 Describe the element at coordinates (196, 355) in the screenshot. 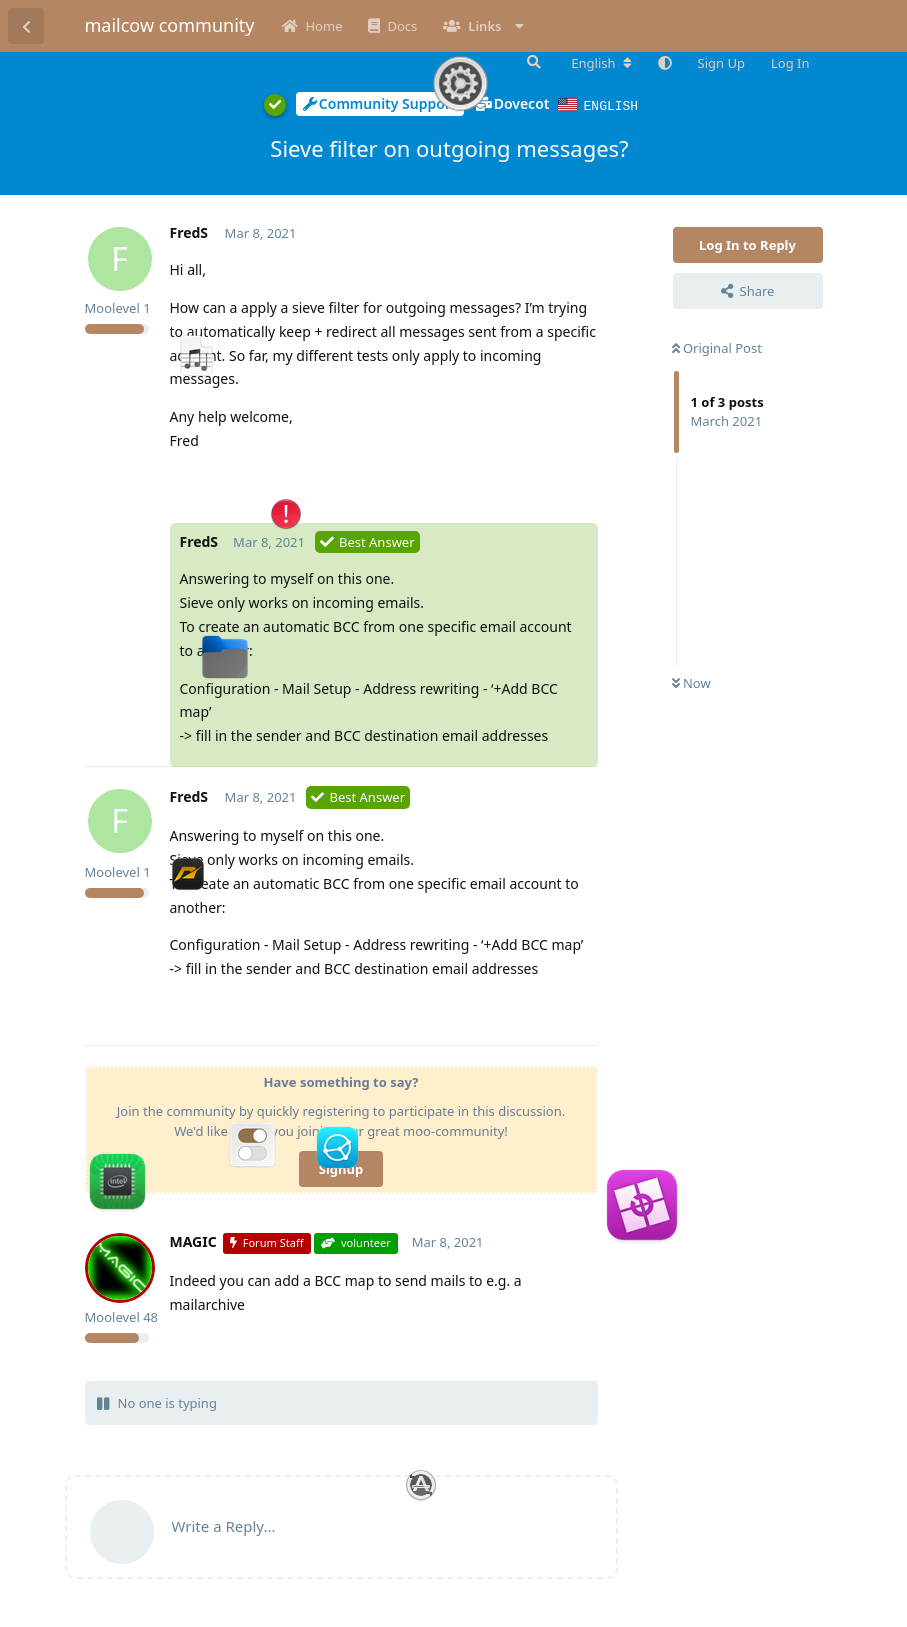

I see `an iMelody audio file` at that location.